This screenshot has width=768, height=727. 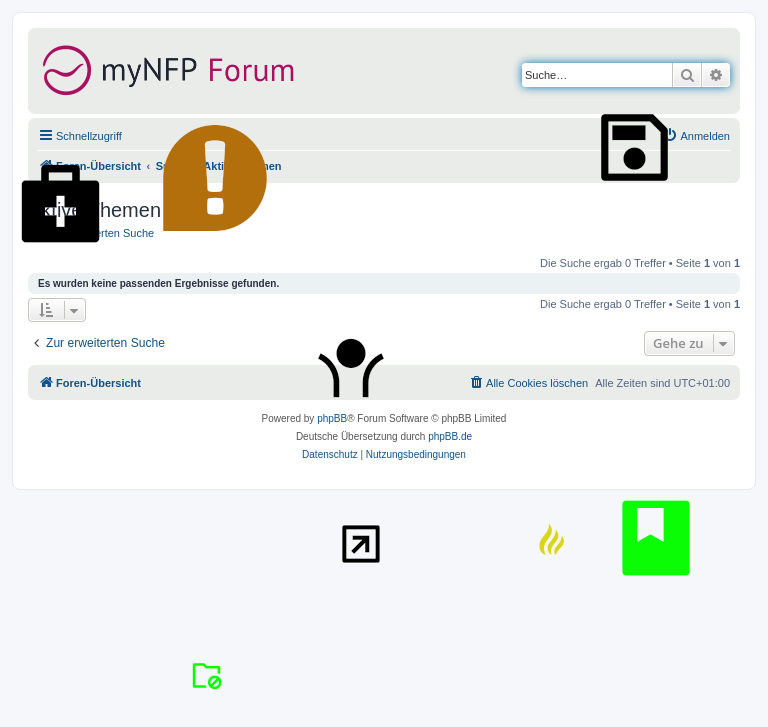 I want to click on indicates a welcoming or friendly user state, so click(x=351, y=368).